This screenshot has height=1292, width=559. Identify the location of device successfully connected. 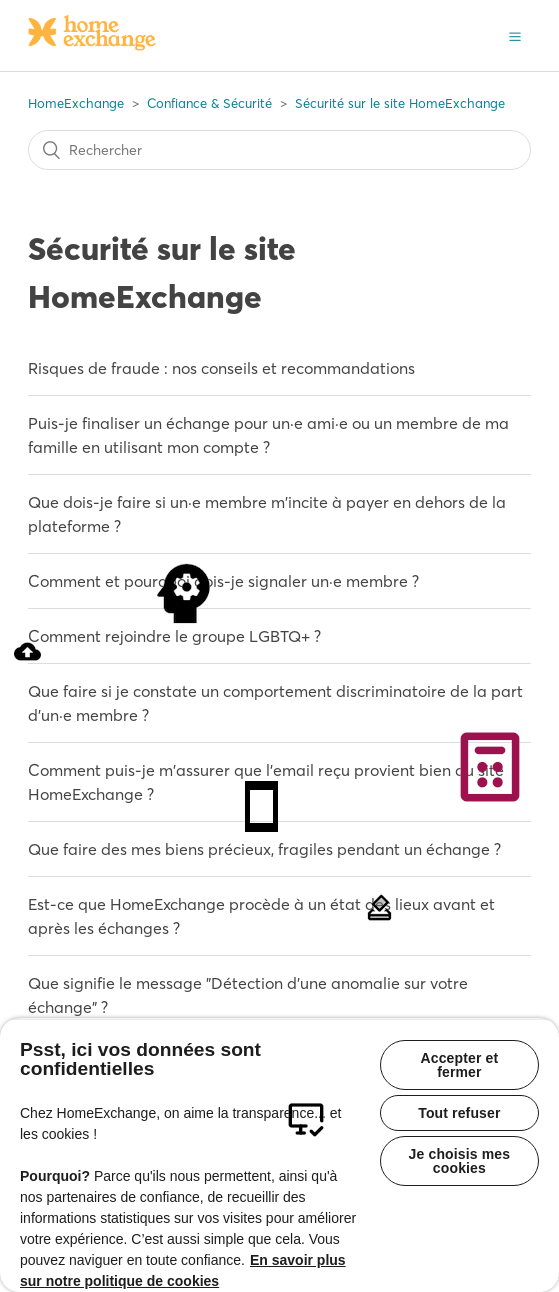
(306, 1119).